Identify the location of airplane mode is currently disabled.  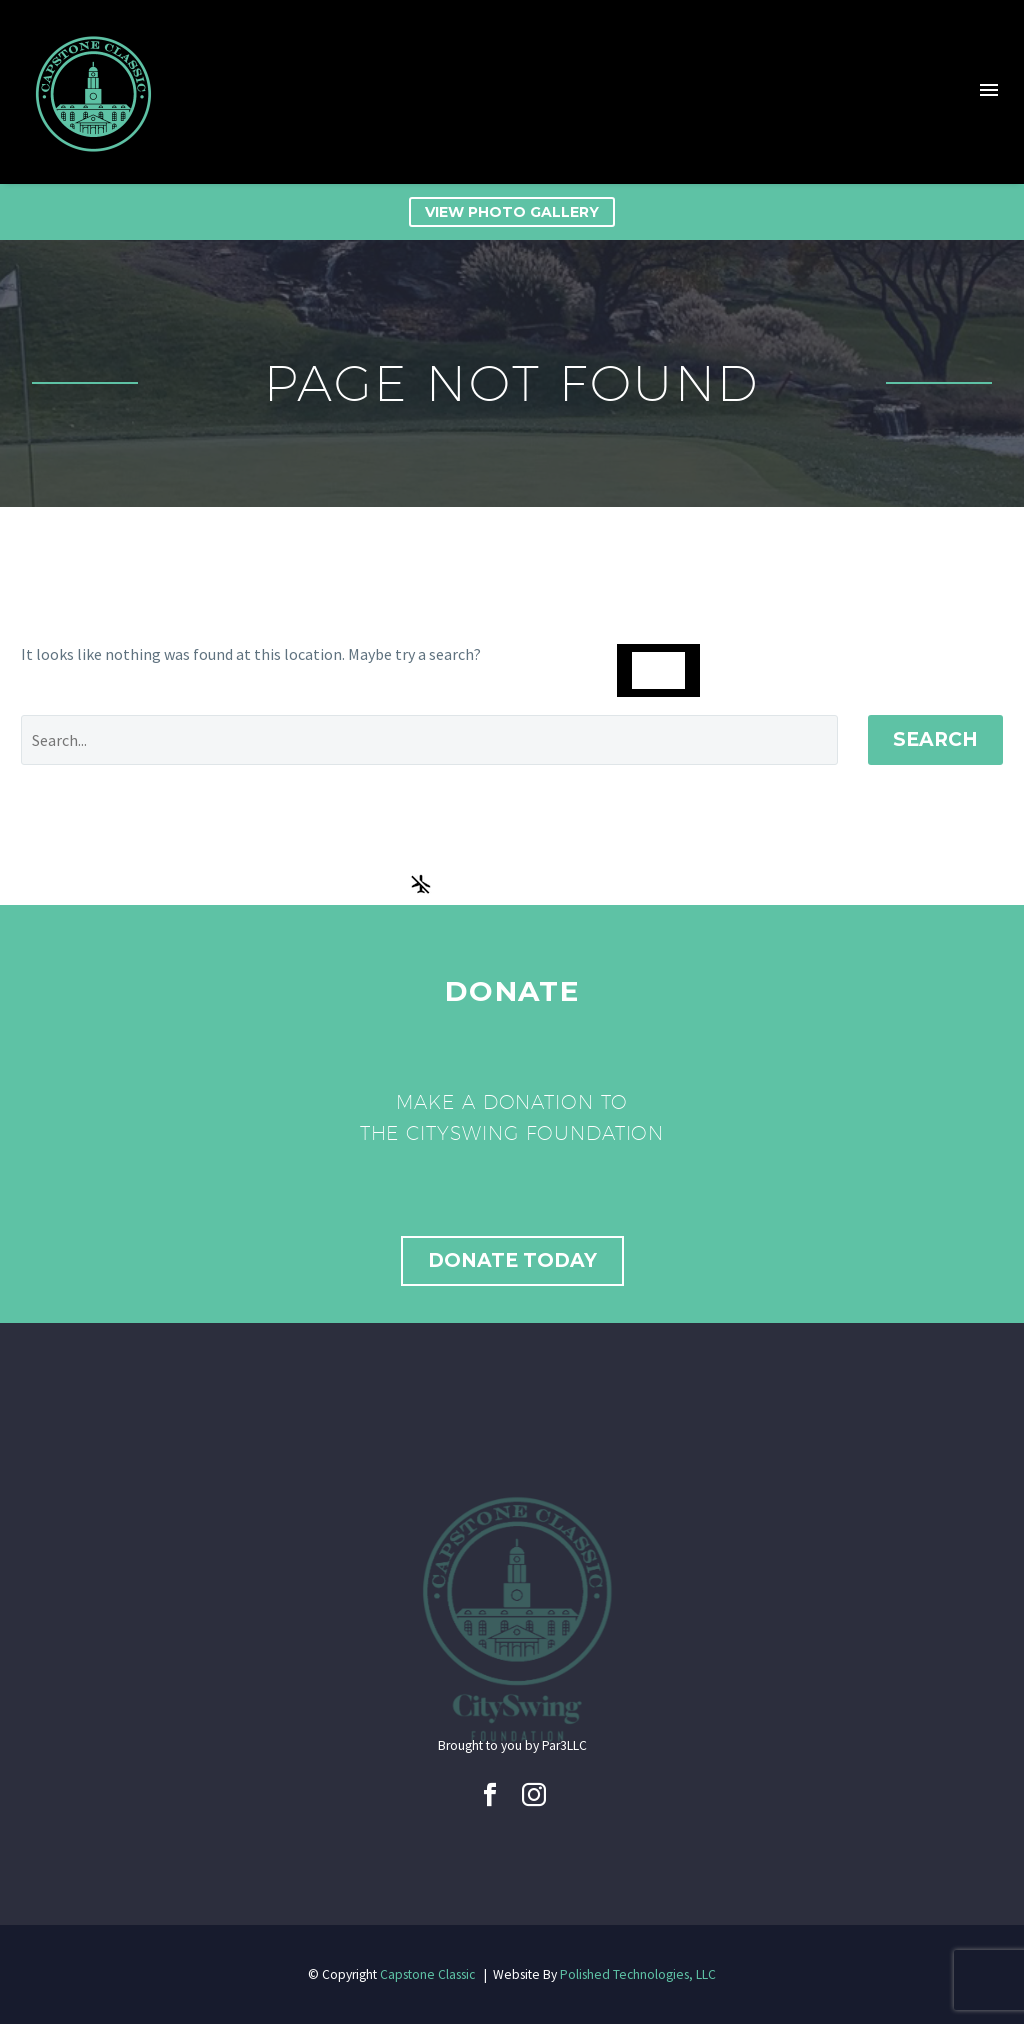
(421, 884).